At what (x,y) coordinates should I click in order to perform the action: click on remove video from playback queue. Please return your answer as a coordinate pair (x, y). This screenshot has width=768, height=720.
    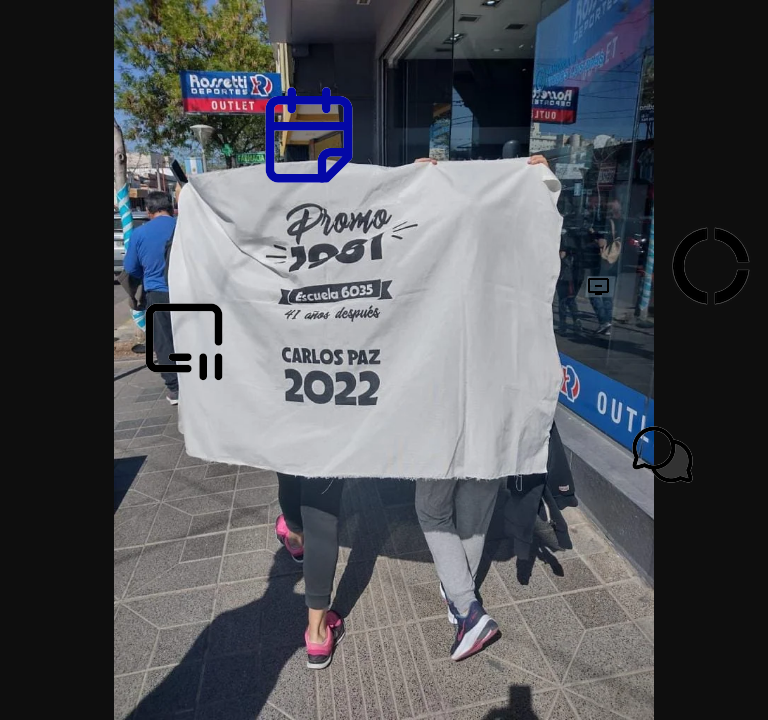
    Looking at the image, I should click on (598, 286).